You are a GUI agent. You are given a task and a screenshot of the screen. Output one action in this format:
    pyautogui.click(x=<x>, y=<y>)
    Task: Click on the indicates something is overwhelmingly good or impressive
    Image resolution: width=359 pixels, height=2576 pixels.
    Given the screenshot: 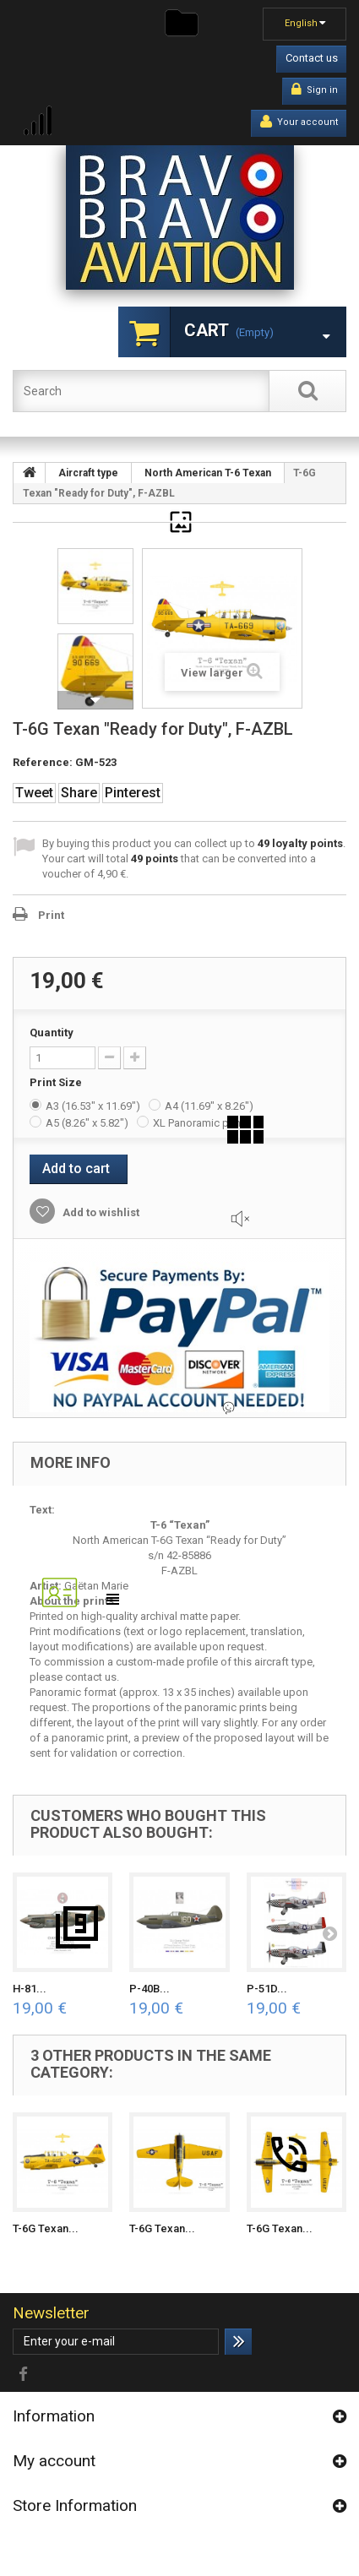 What is the action you would take?
    pyautogui.click(x=228, y=1407)
    